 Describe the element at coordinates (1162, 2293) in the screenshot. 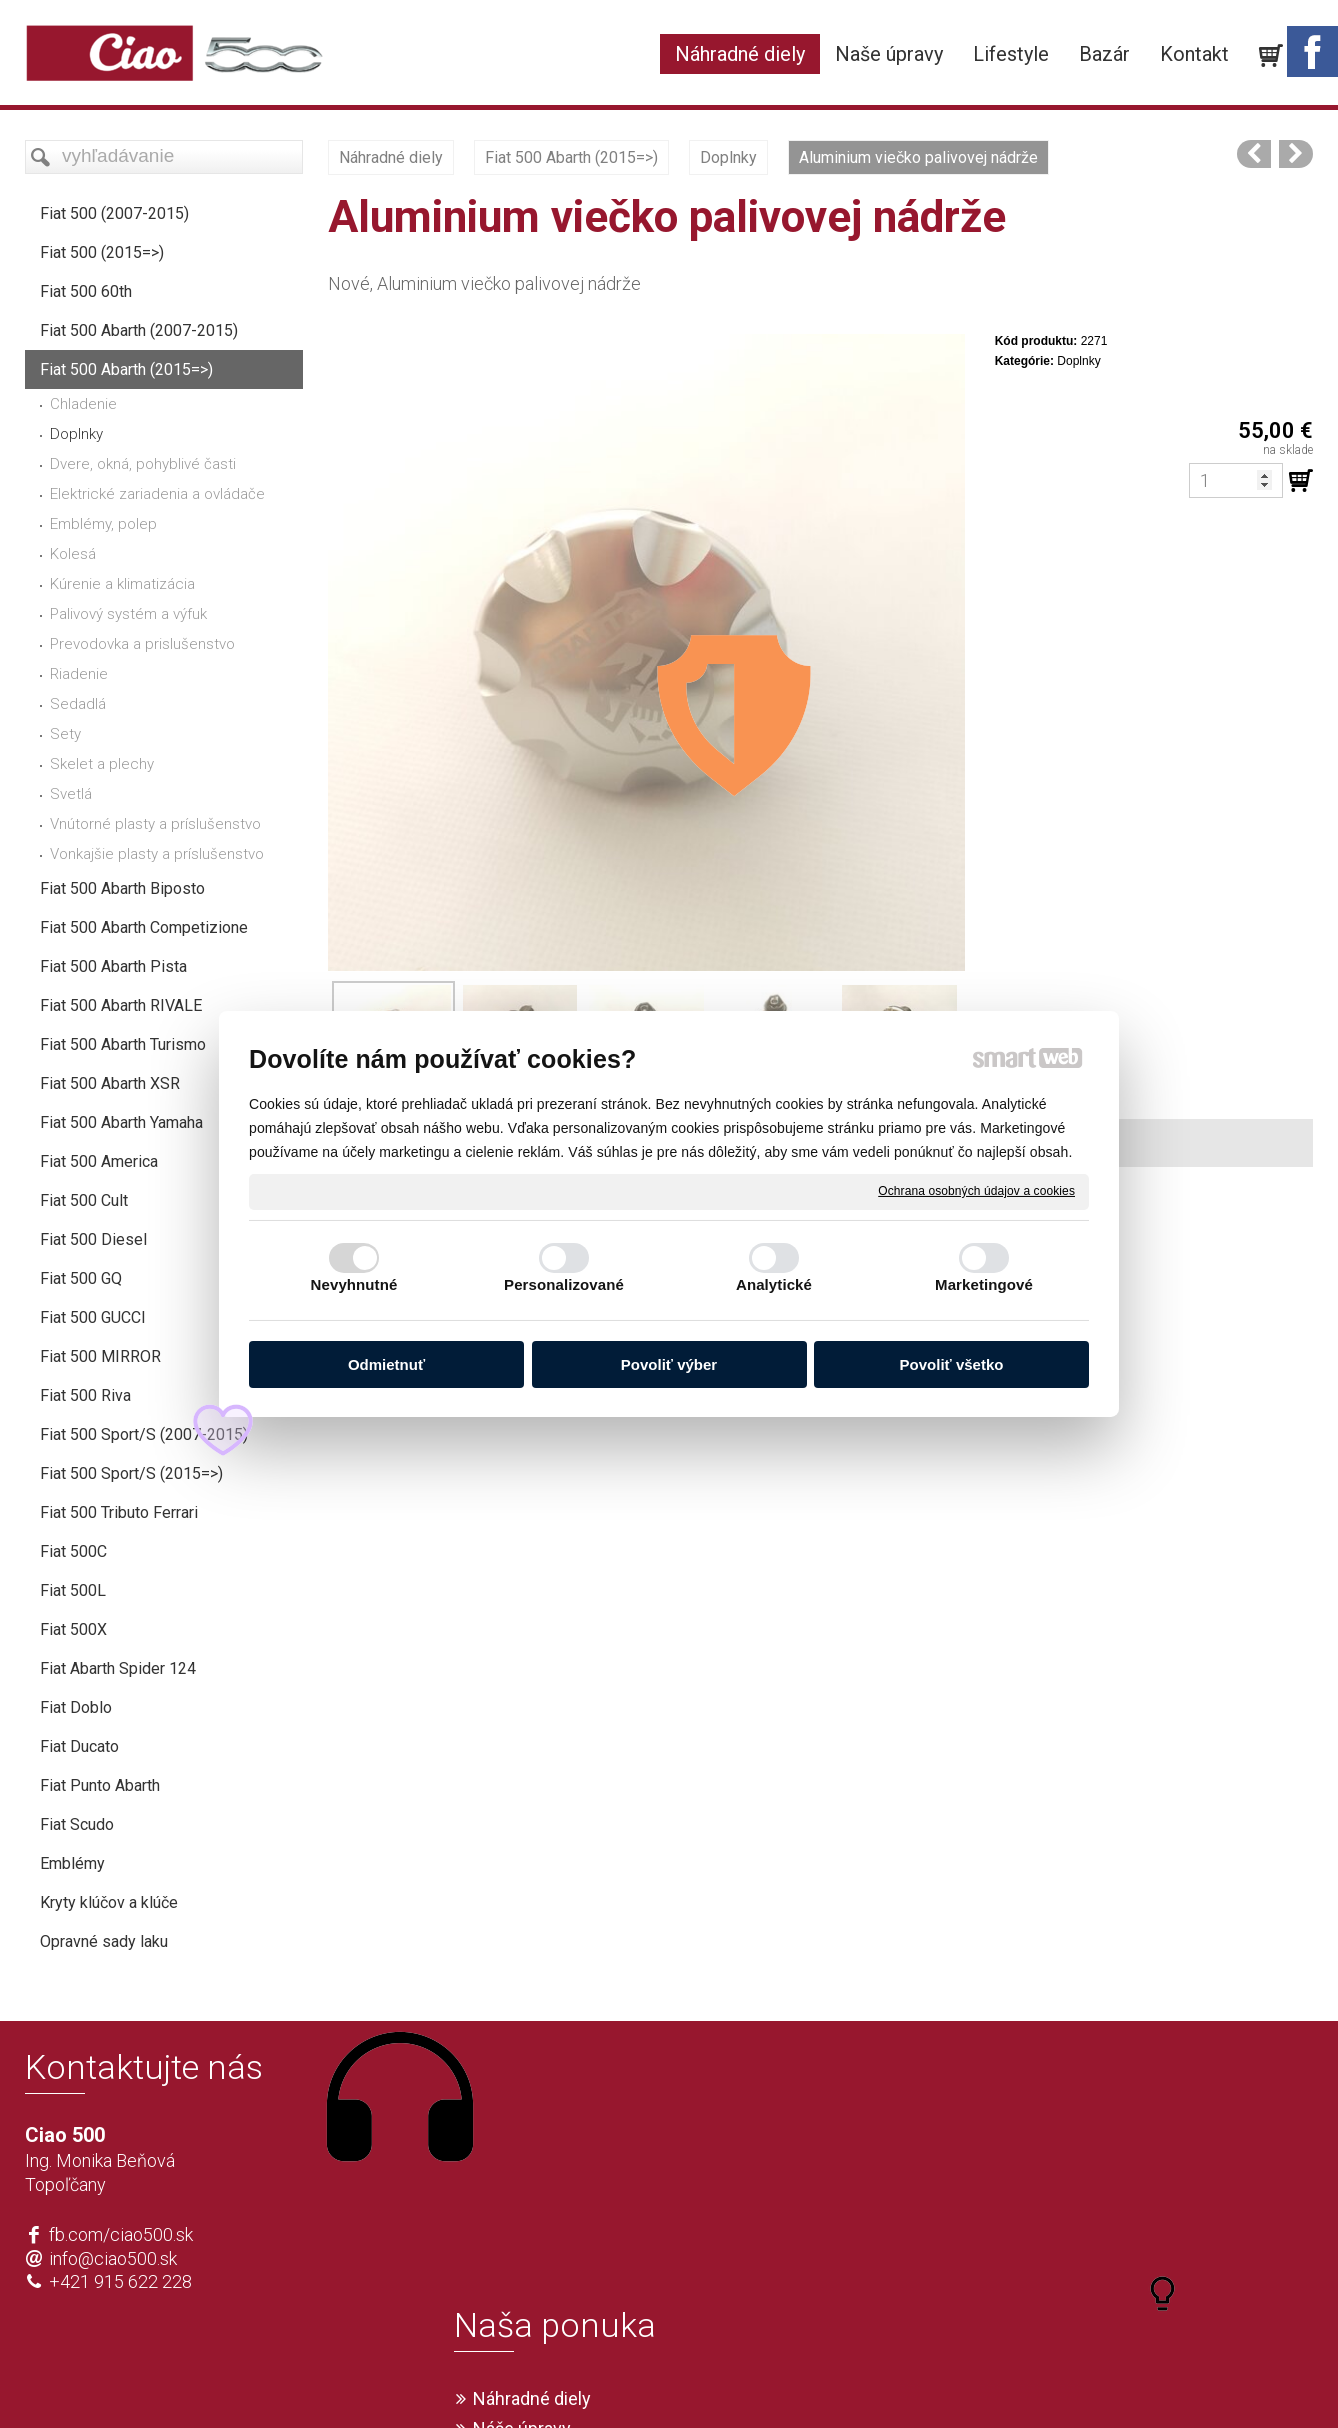

I see `view tips or suggestions` at that location.